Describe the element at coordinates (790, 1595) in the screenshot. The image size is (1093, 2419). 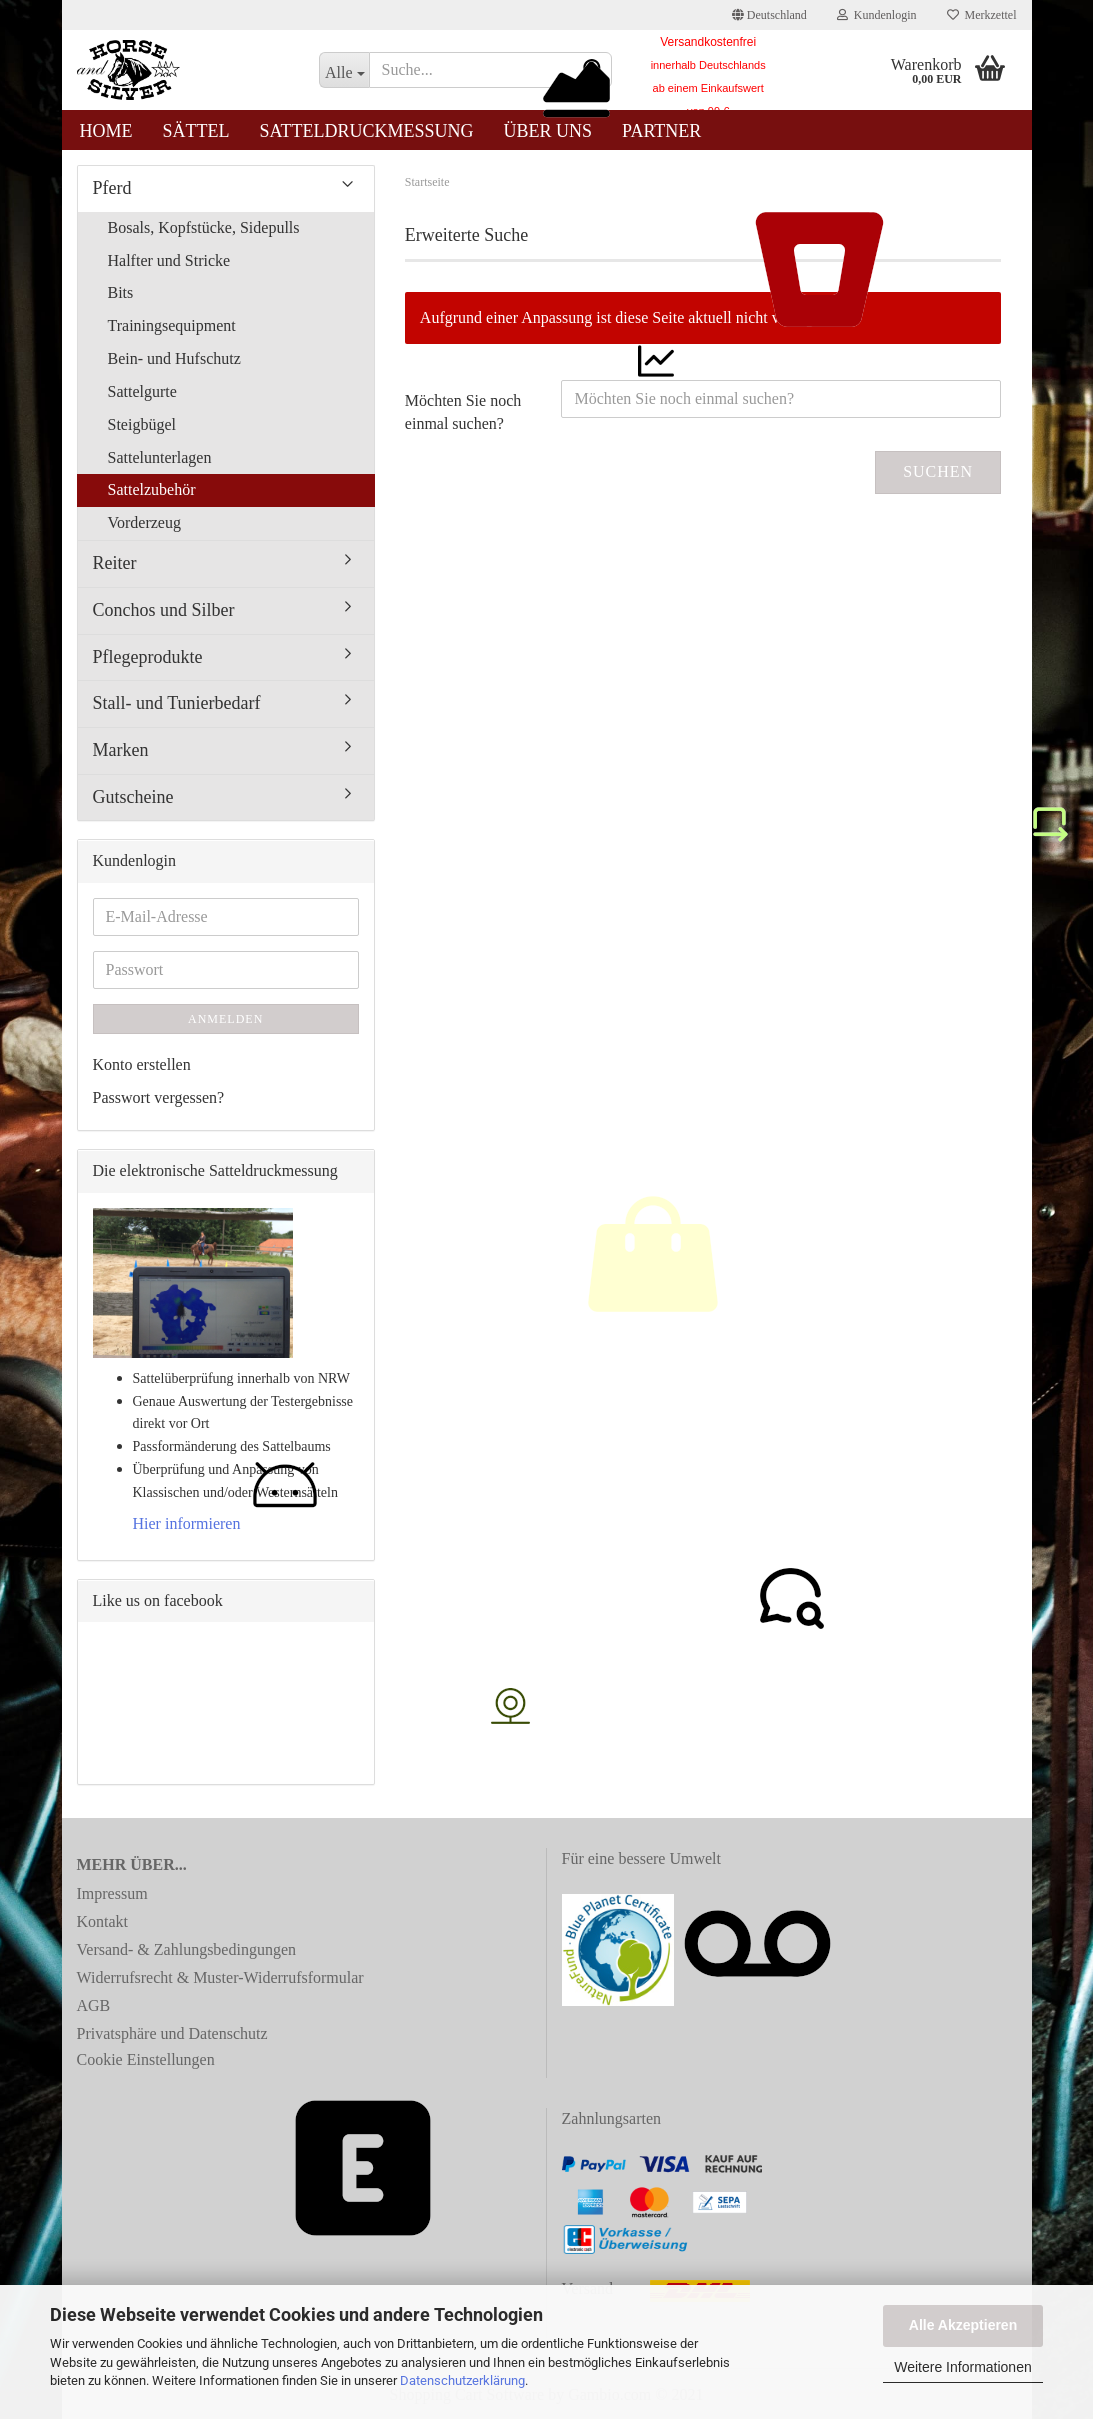
I see `search through your messages` at that location.